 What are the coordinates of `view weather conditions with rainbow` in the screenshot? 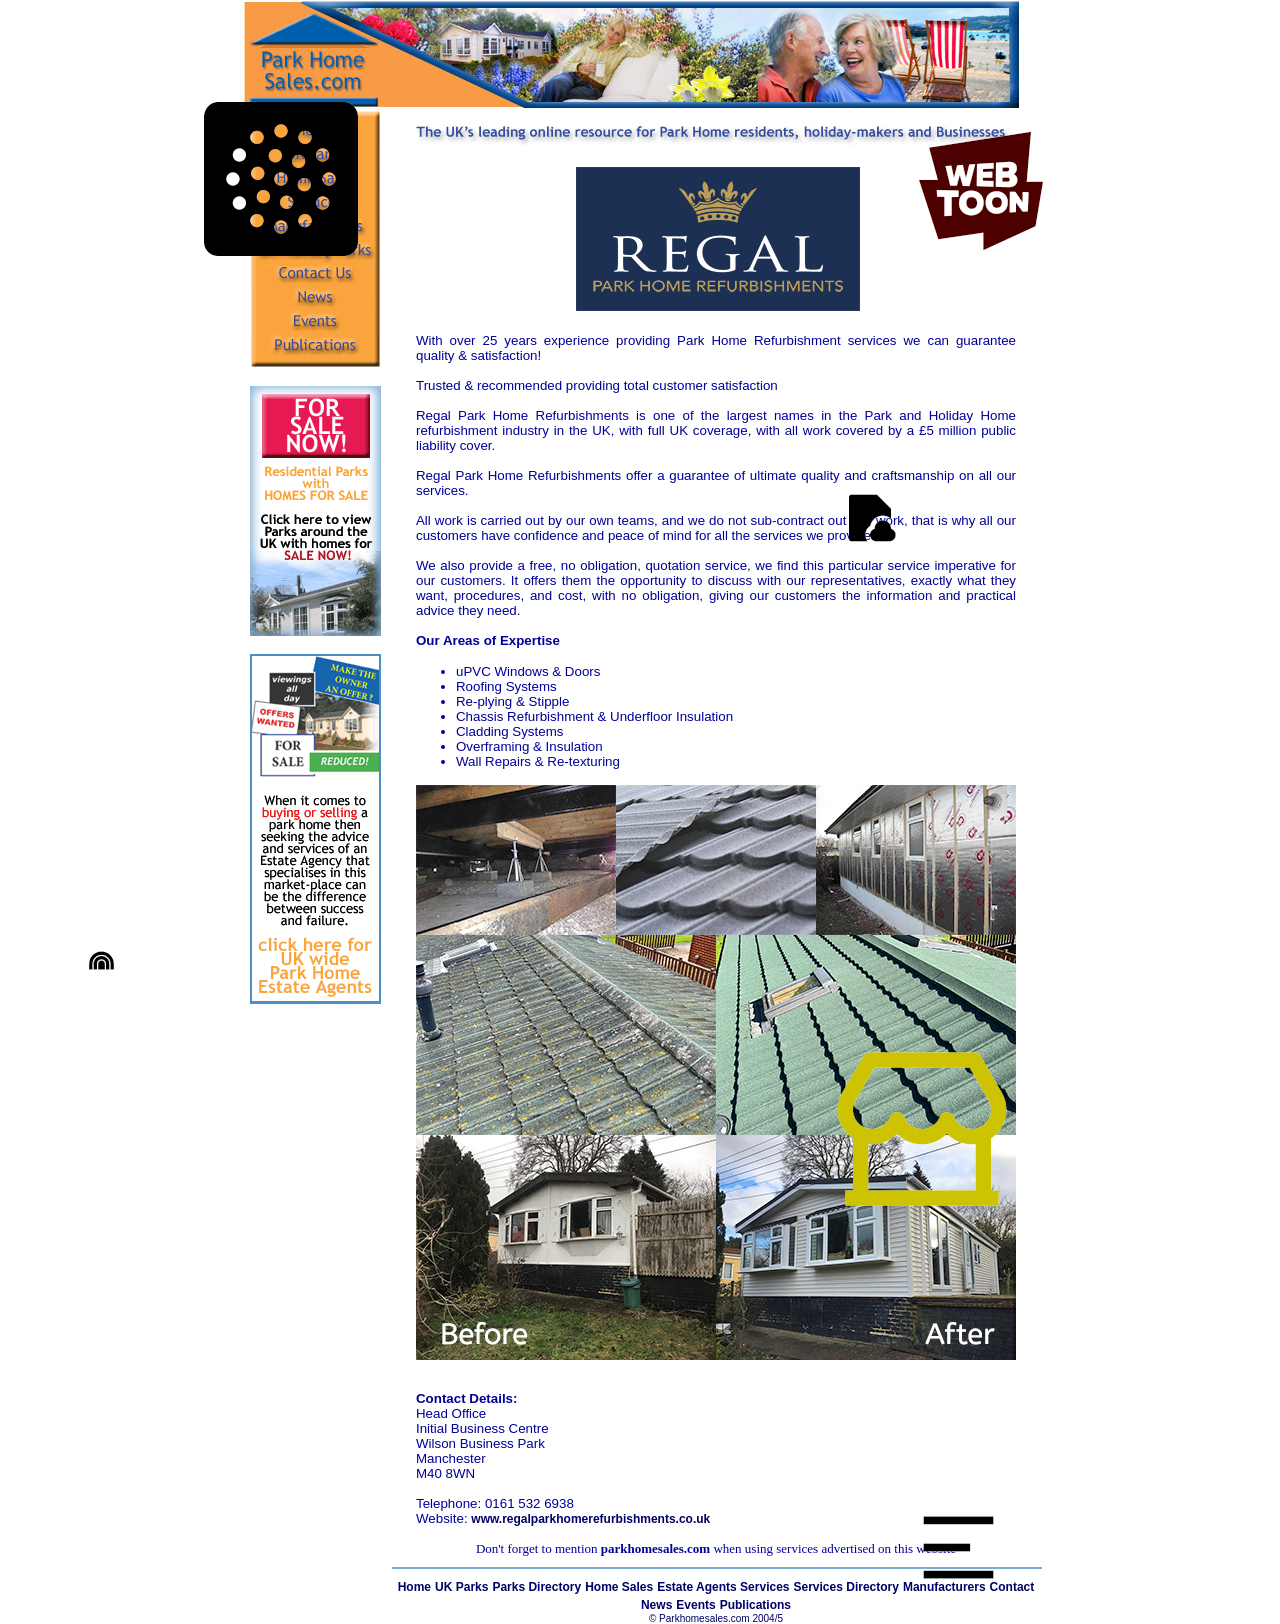 It's located at (101, 960).